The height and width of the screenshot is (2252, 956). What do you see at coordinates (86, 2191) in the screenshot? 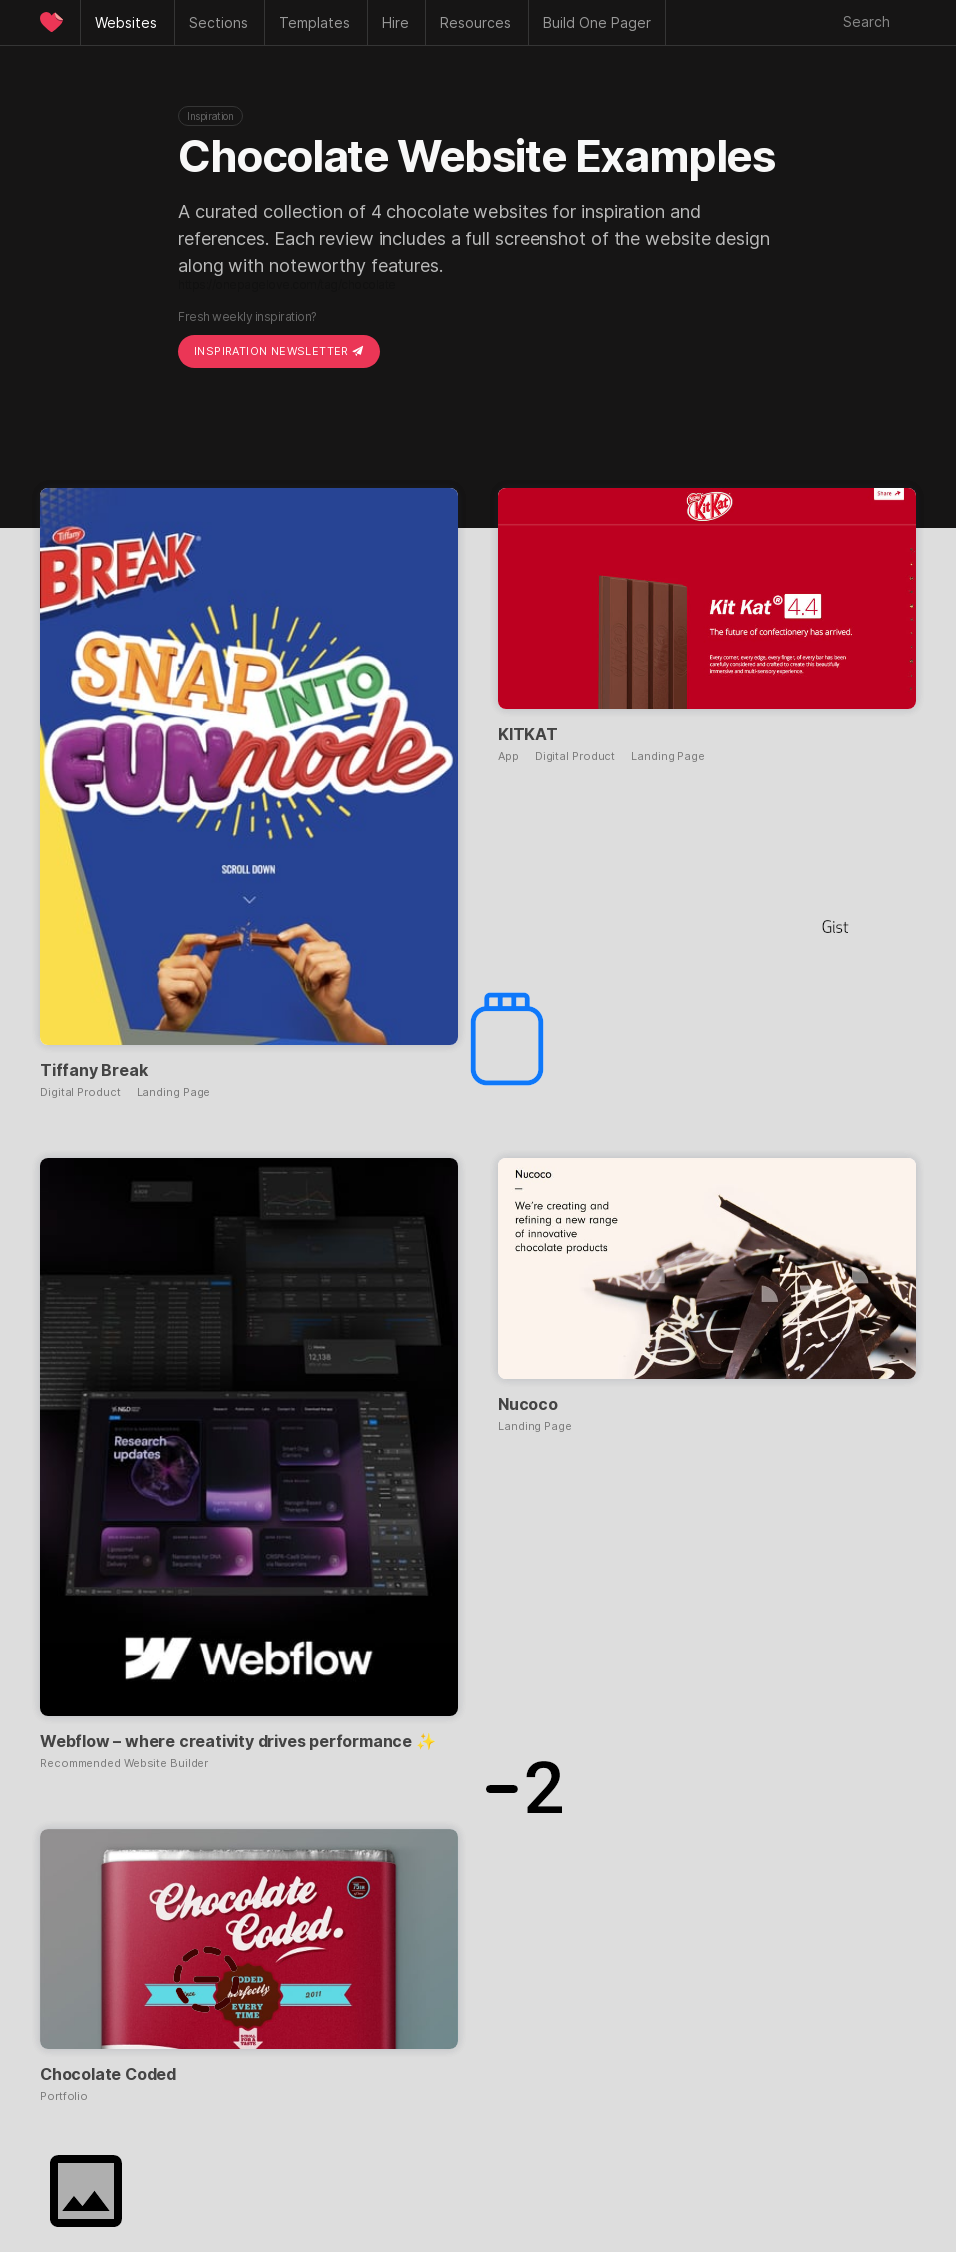
I see `view image or photo` at bounding box center [86, 2191].